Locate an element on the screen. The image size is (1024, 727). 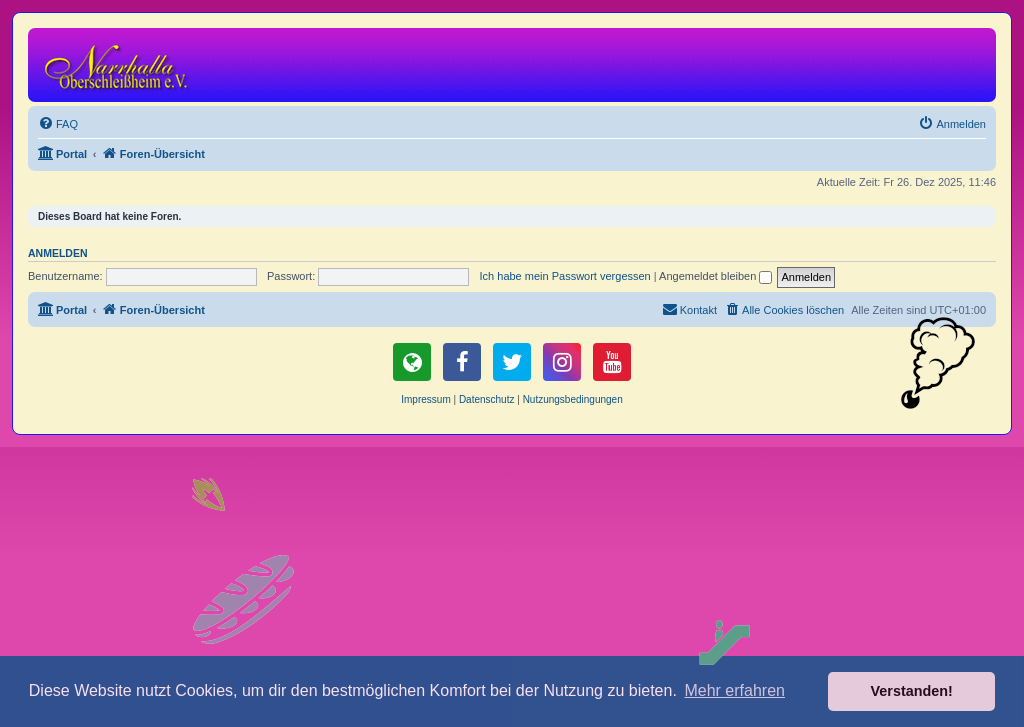
access food or dining options is located at coordinates (243, 599).